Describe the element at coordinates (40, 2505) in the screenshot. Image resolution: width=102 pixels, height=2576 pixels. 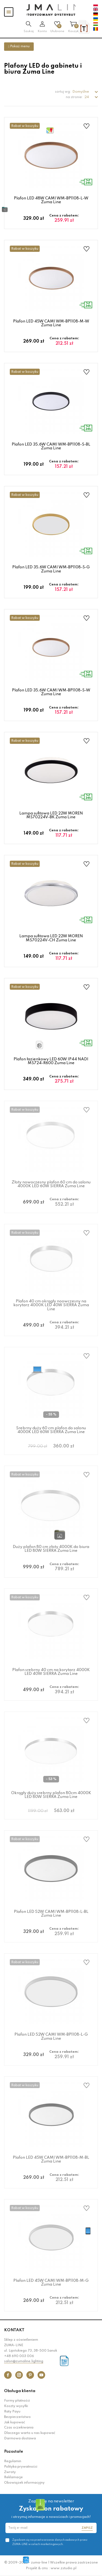
I see `an android application package file` at that location.